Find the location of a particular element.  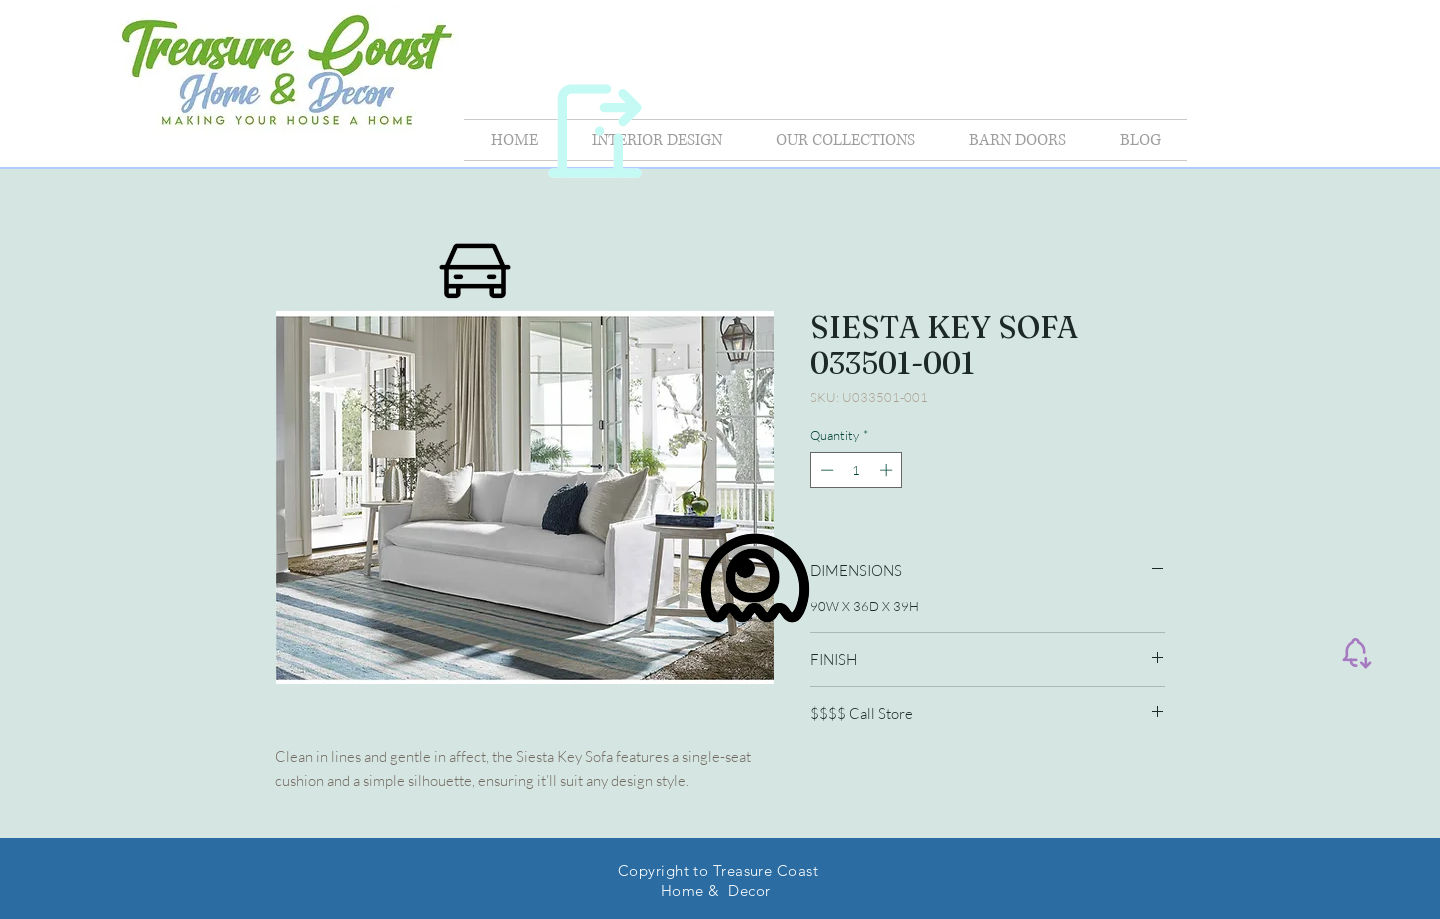

log out of your account is located at coordinates (595, 131).